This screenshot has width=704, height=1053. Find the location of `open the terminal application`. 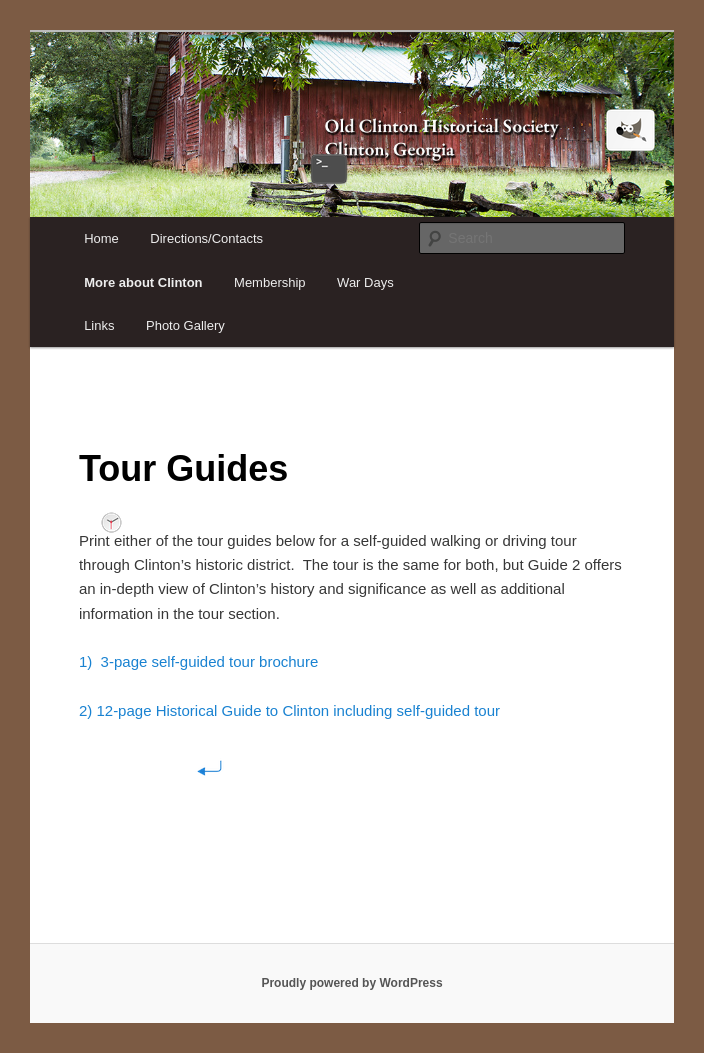

open the terminal application is located at coordinates (329, 169).